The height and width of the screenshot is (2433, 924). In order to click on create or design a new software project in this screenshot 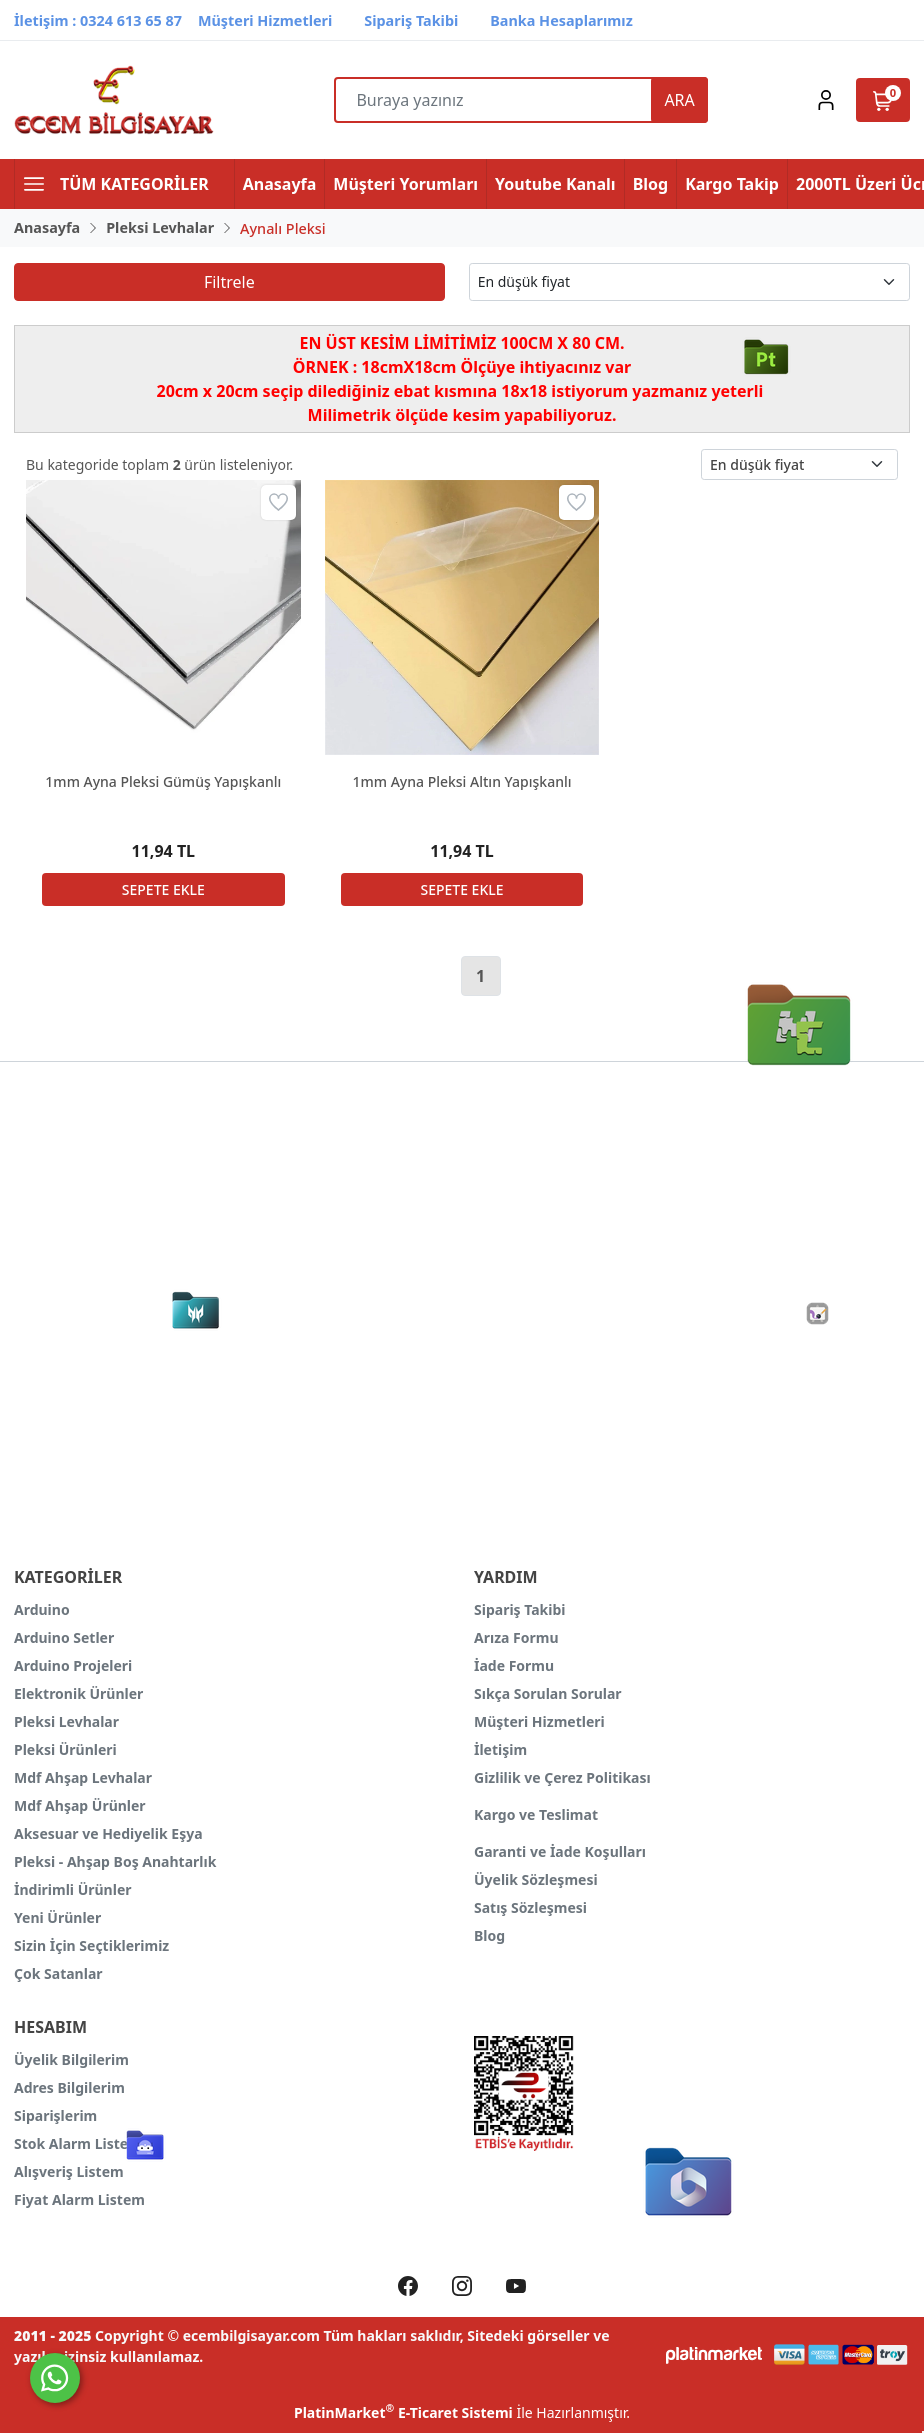, I will do `click(817, 1313)`.